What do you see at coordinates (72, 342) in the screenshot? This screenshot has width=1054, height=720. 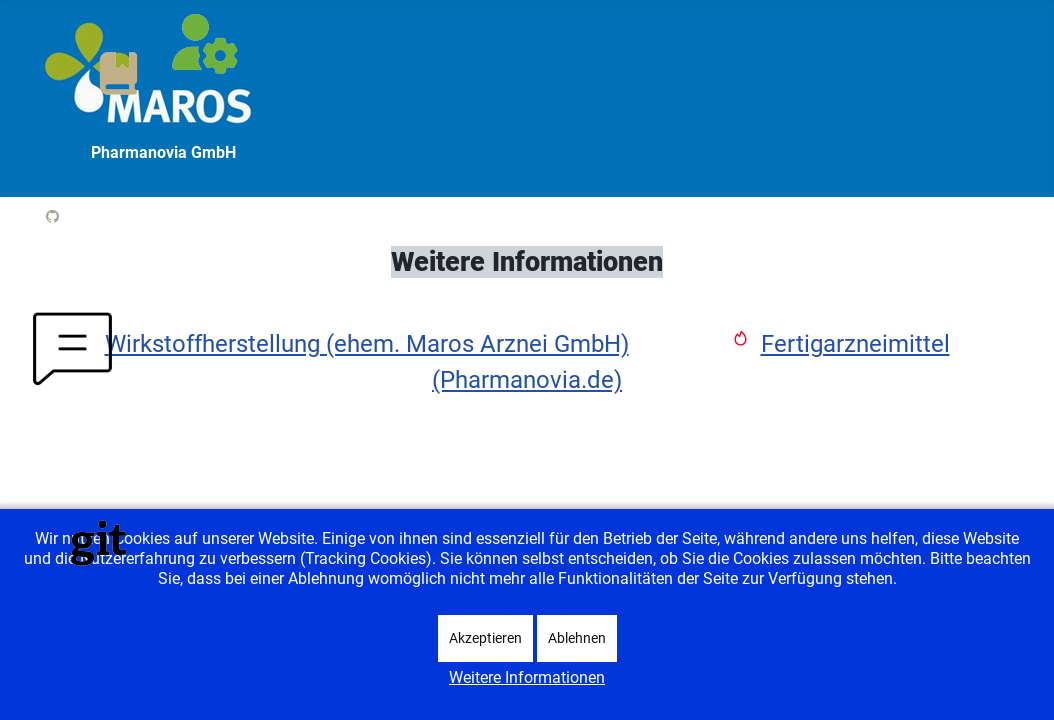 I see `open chat or messaging` at bounding box center [72, 342].